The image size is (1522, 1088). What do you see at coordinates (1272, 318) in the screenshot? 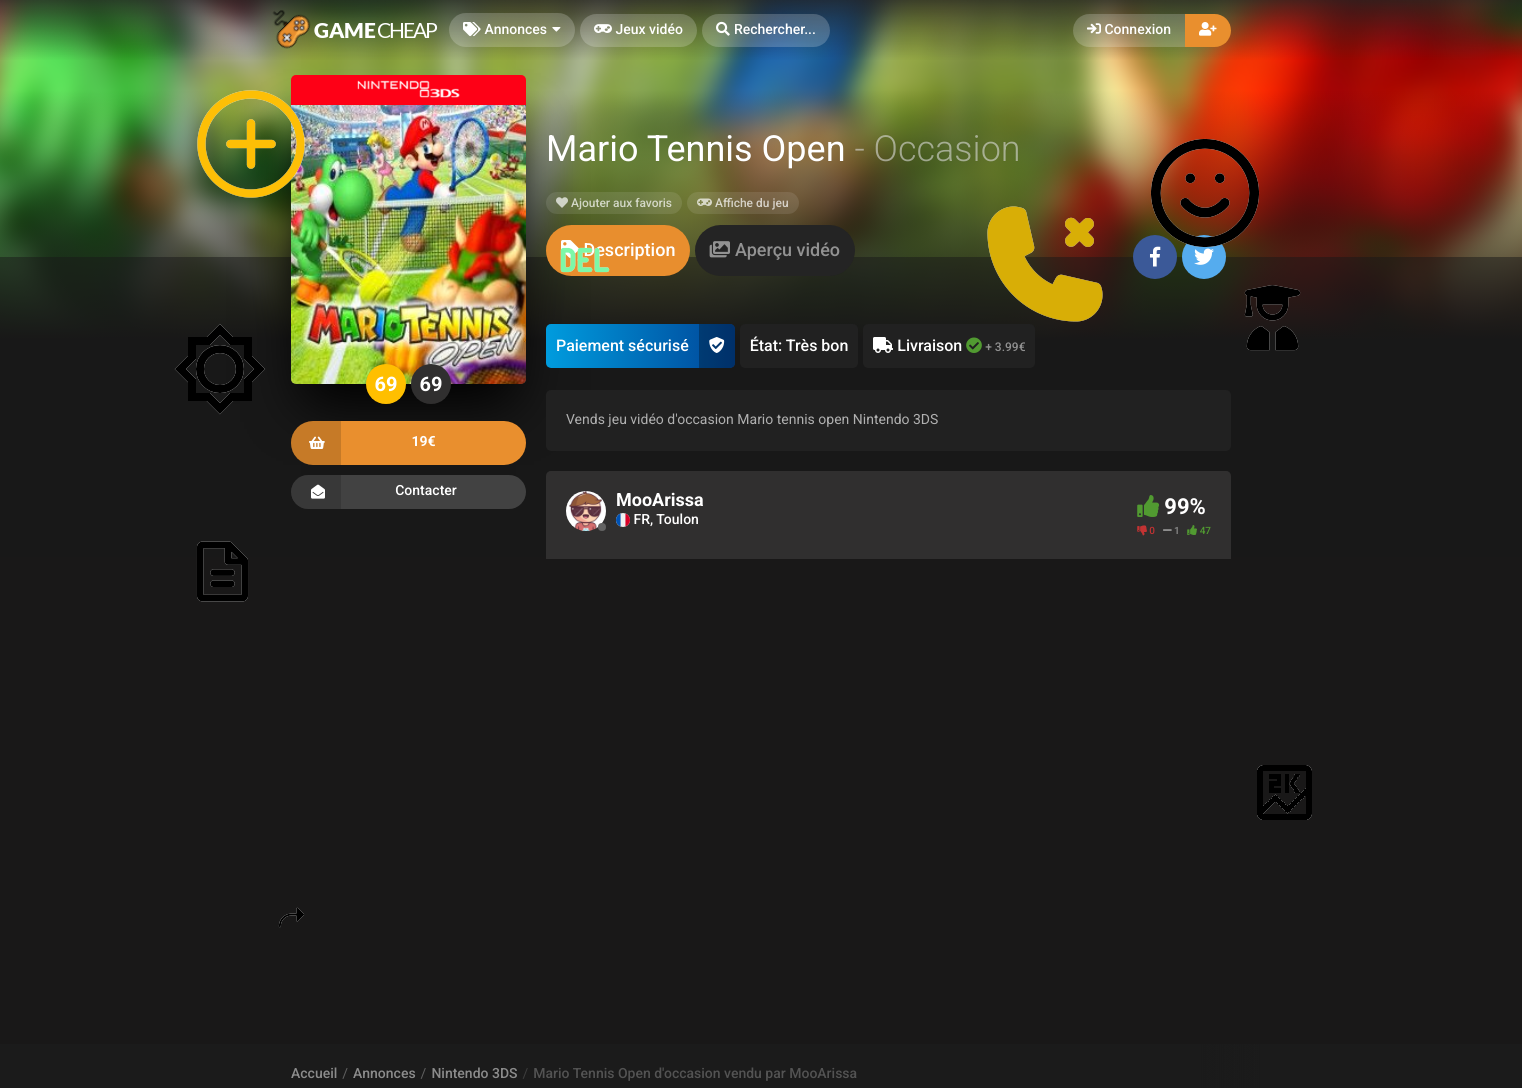
I see `view student or graduate profile` at bounding box center [1272, 318].